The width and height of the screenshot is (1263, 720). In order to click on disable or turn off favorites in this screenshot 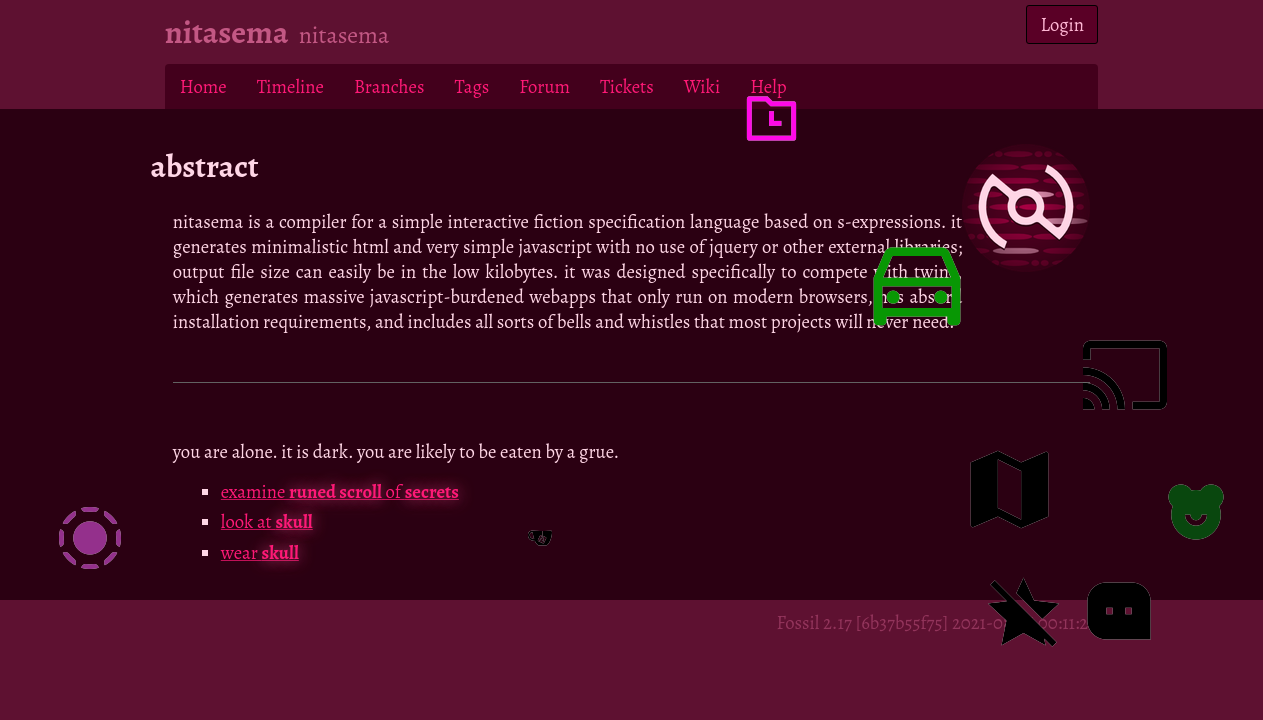, I will do `click(1023, 613)`.